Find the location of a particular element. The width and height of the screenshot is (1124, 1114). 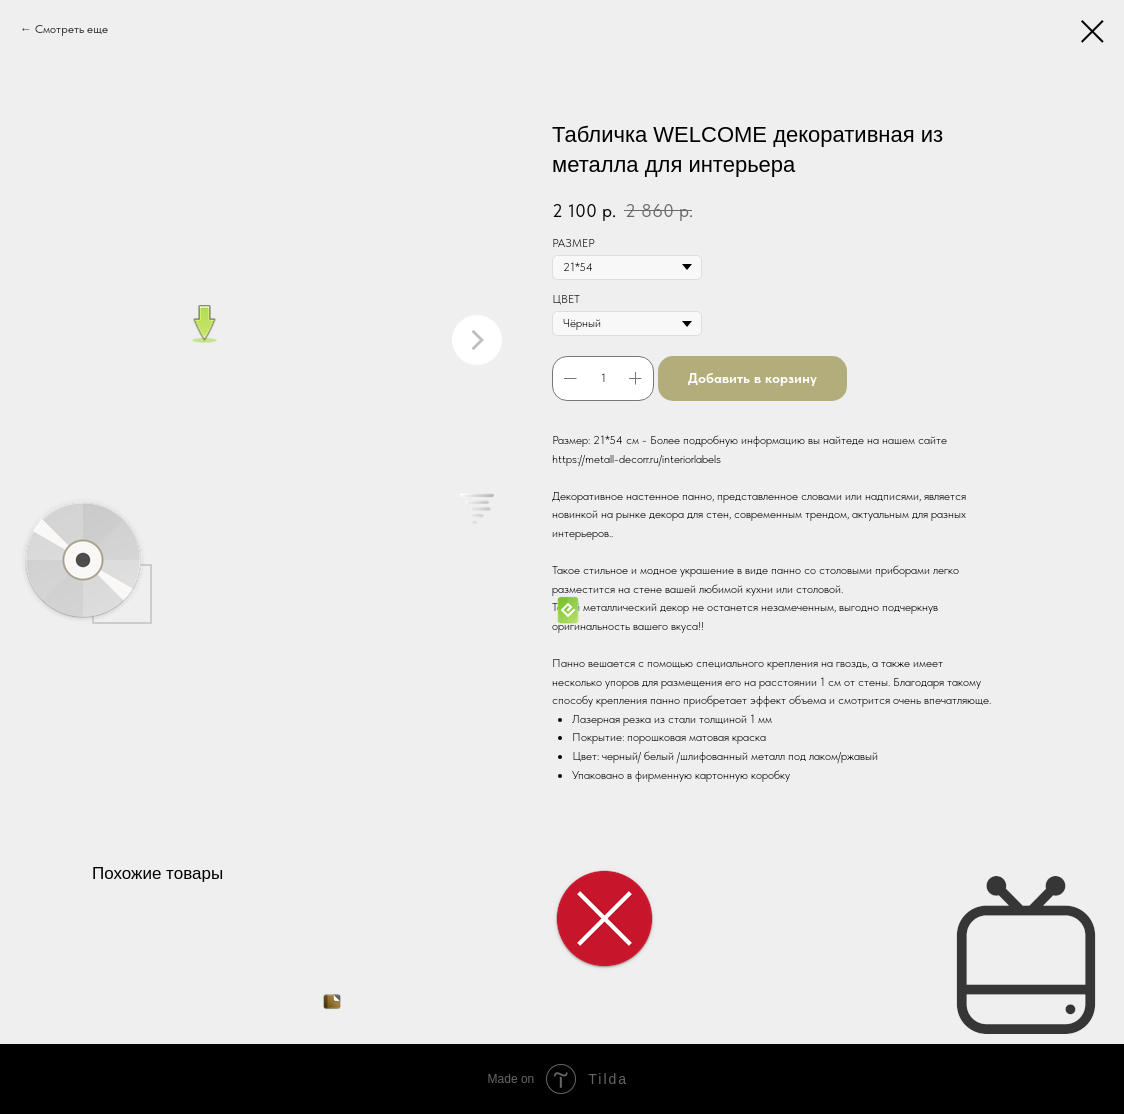

access CD/DVD drive contents is located at coordinates (83, 560).